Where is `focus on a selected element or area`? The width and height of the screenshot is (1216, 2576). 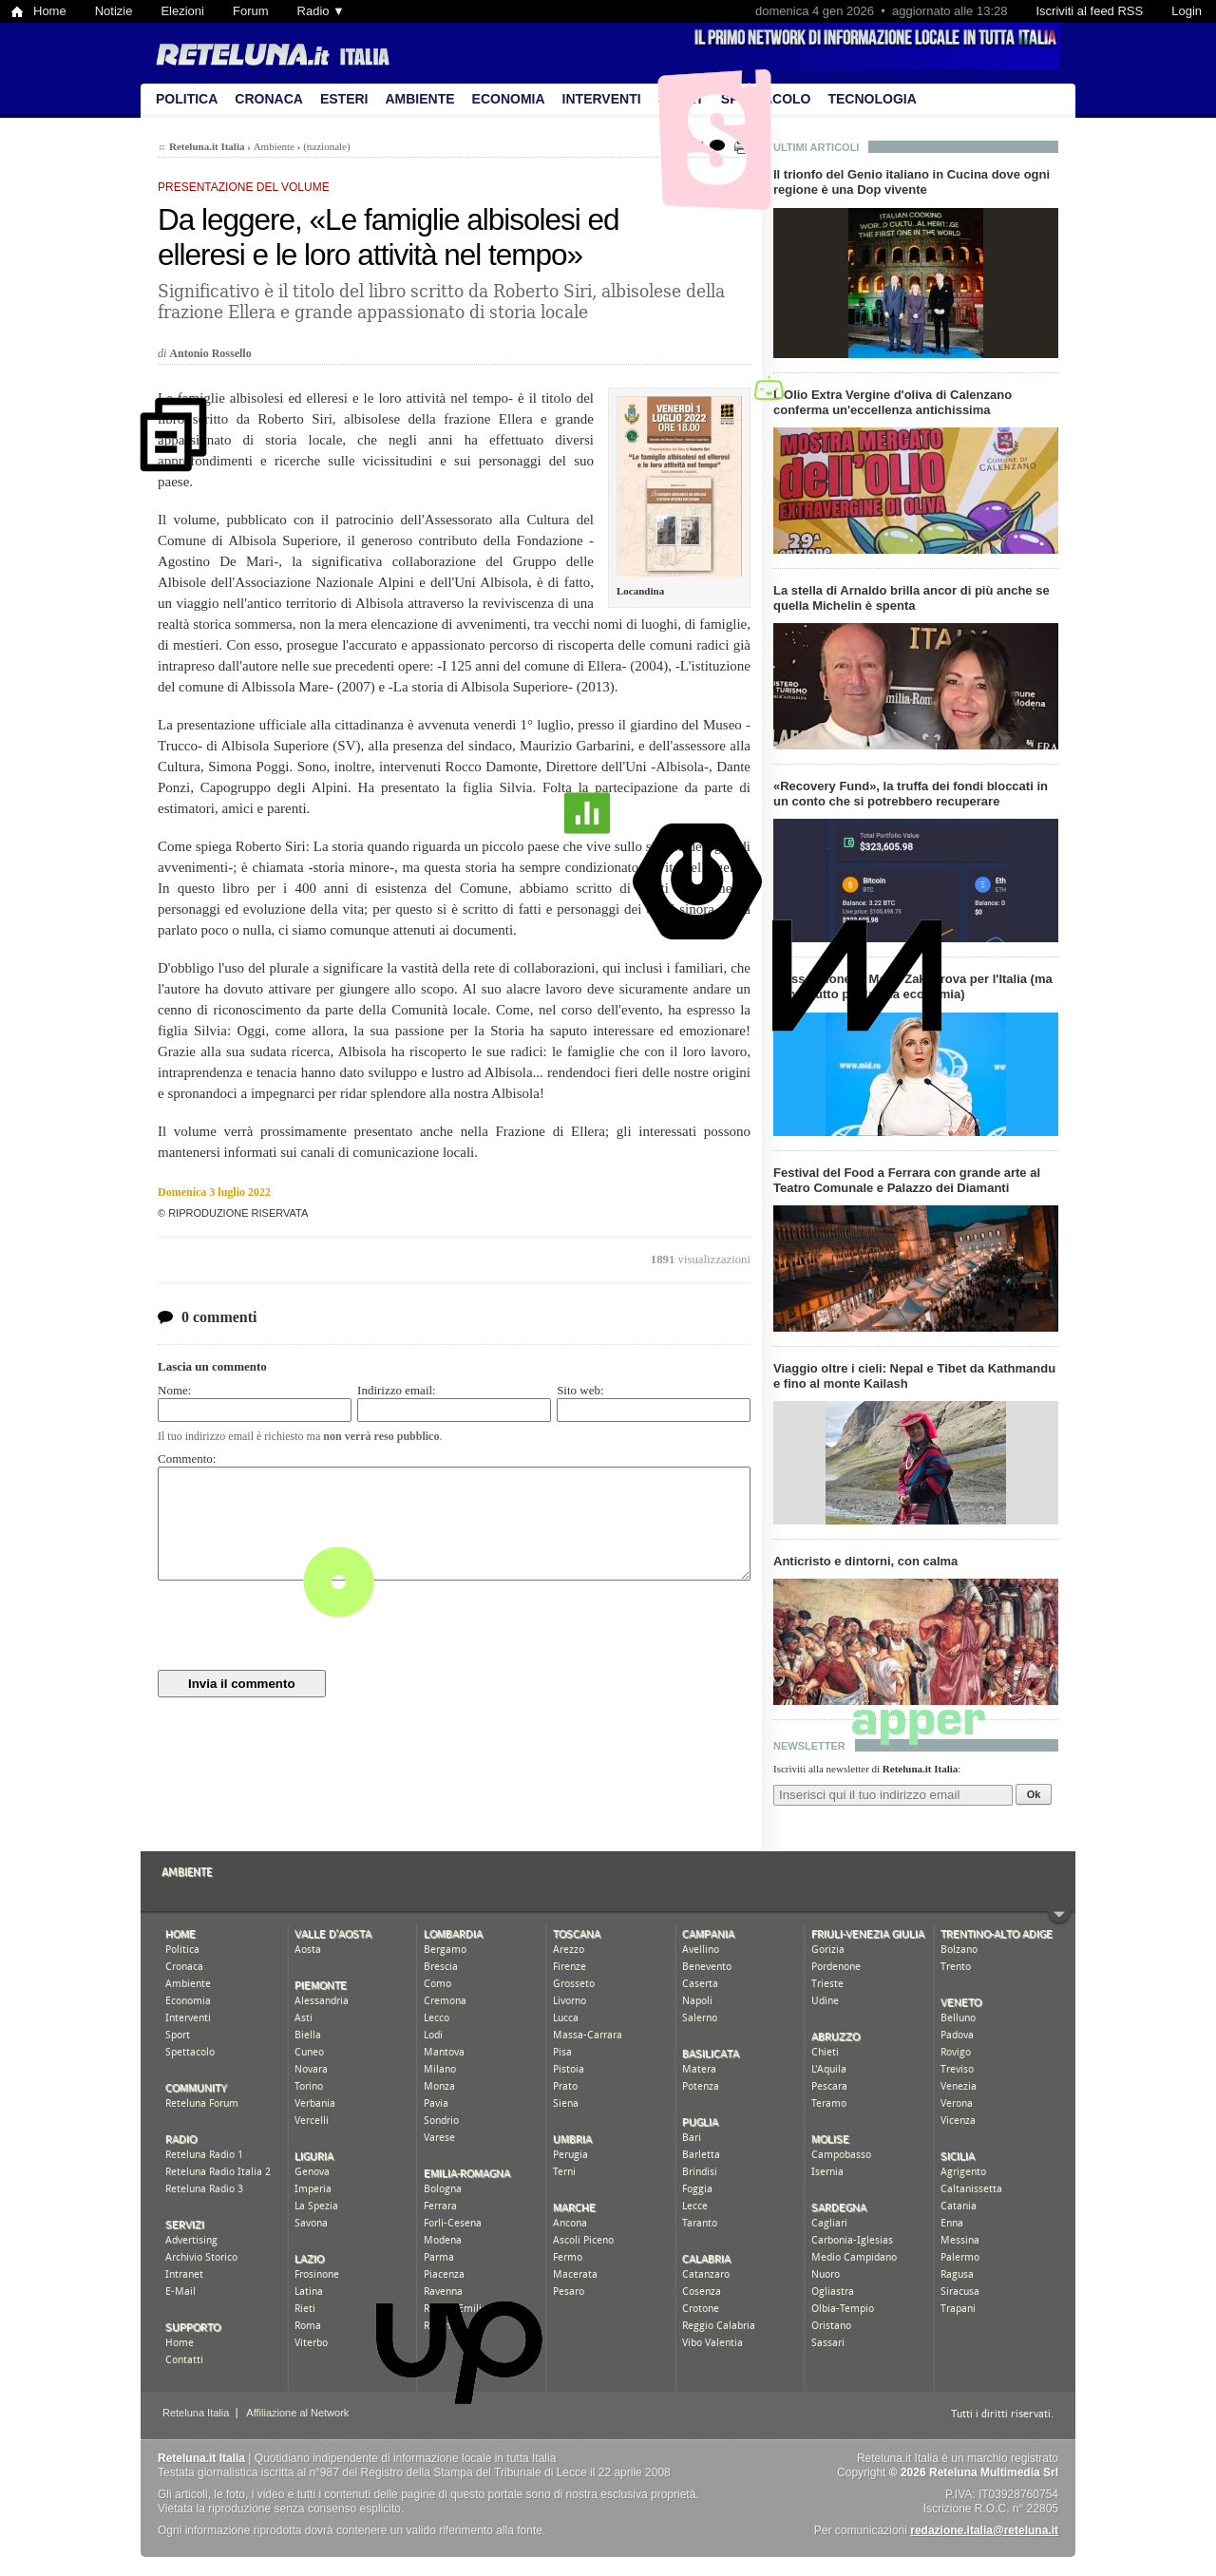
focus on a selected element or area is located at coordinates (338, 1582).